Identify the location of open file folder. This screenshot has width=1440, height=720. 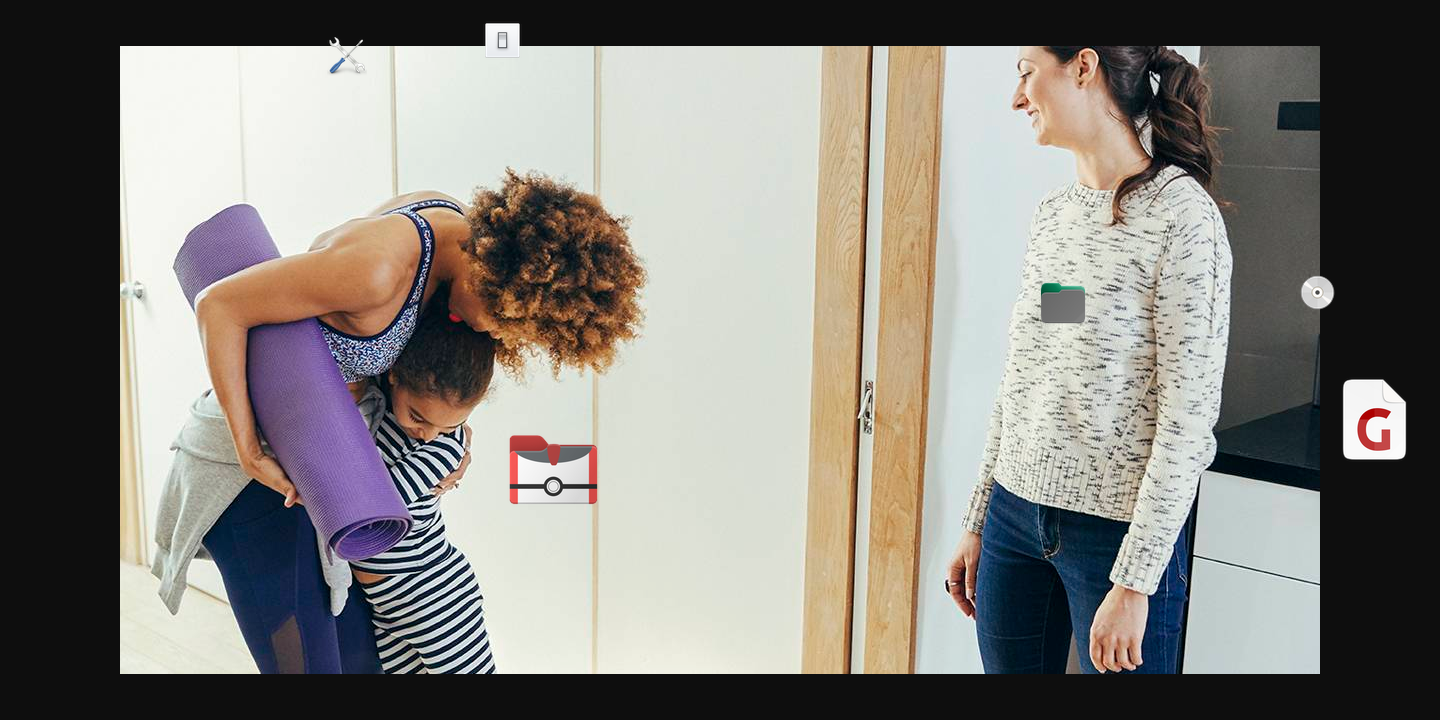
(1063, 303).